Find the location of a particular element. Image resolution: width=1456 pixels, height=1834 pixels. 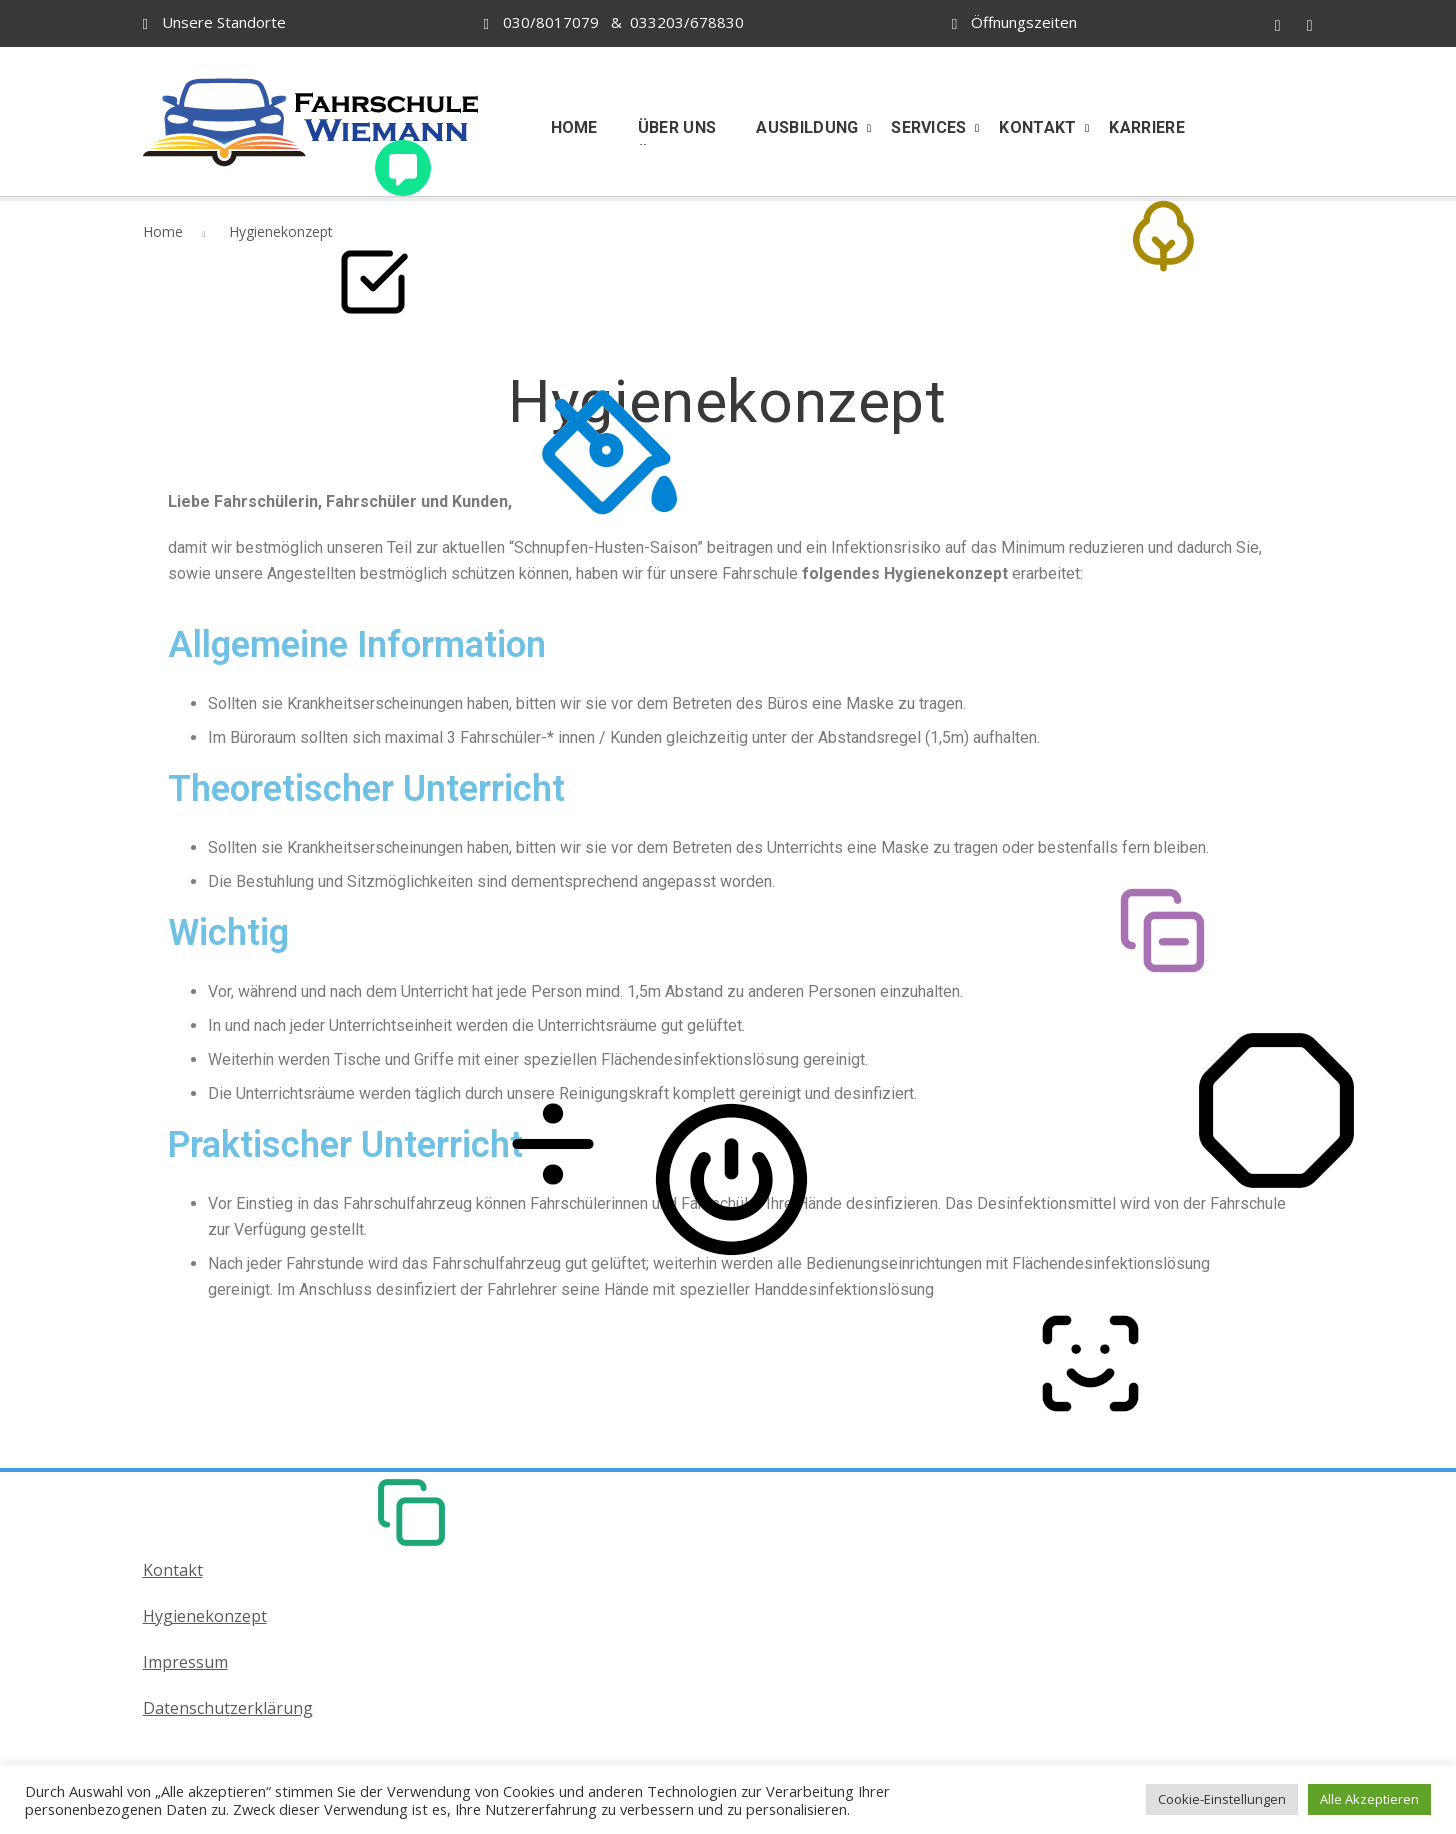

scan your face to unlock is located at coordinates (1090, 1363).